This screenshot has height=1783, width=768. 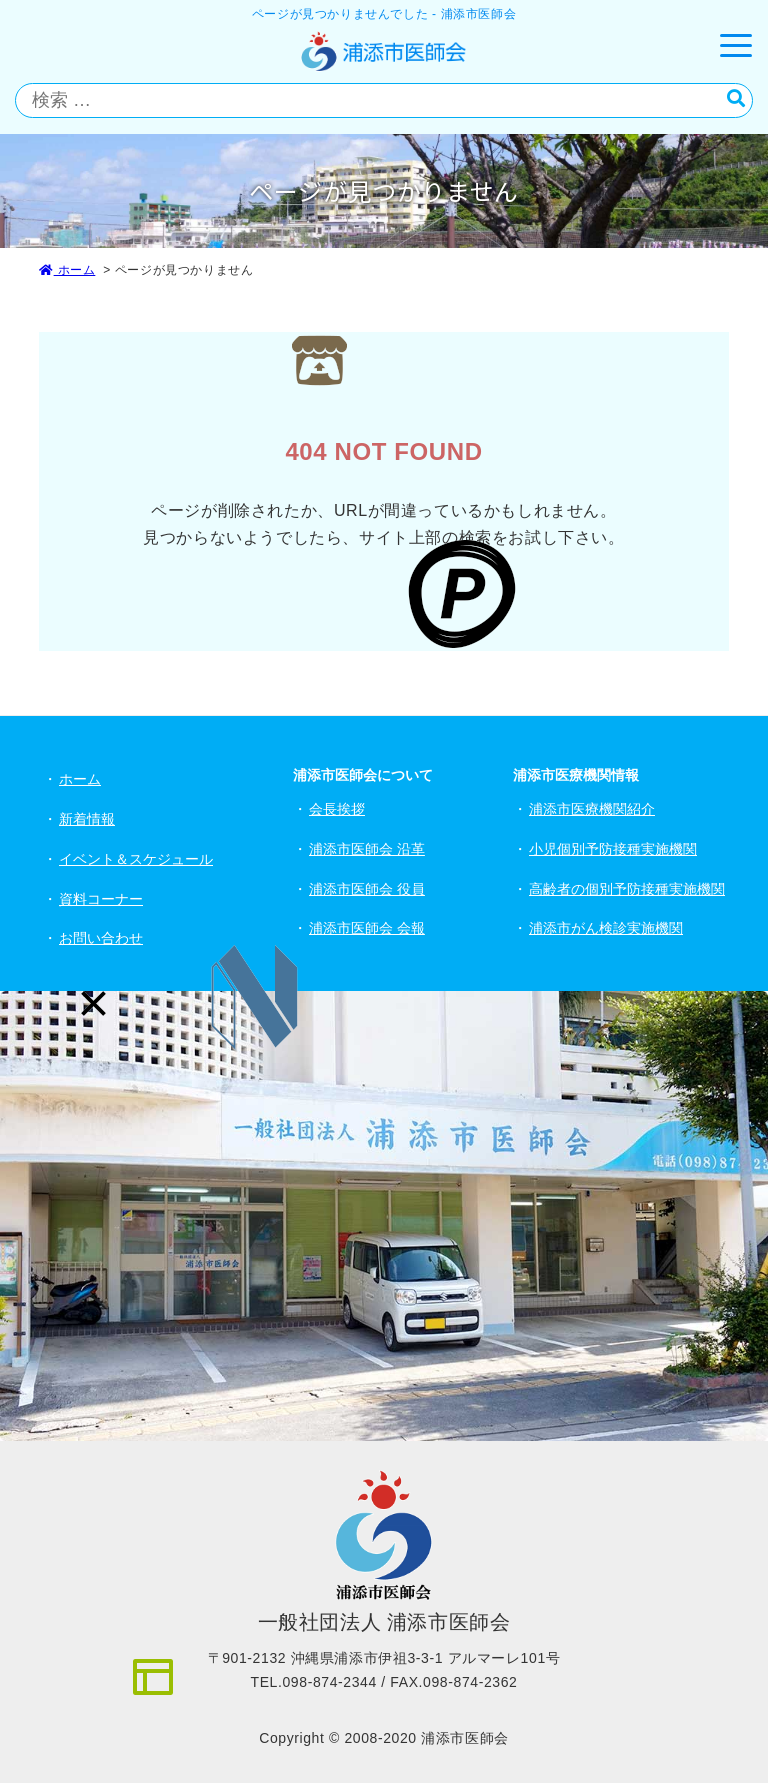 I want to click on open Paperspace cloud computing platform, so click(x=462, y=594).